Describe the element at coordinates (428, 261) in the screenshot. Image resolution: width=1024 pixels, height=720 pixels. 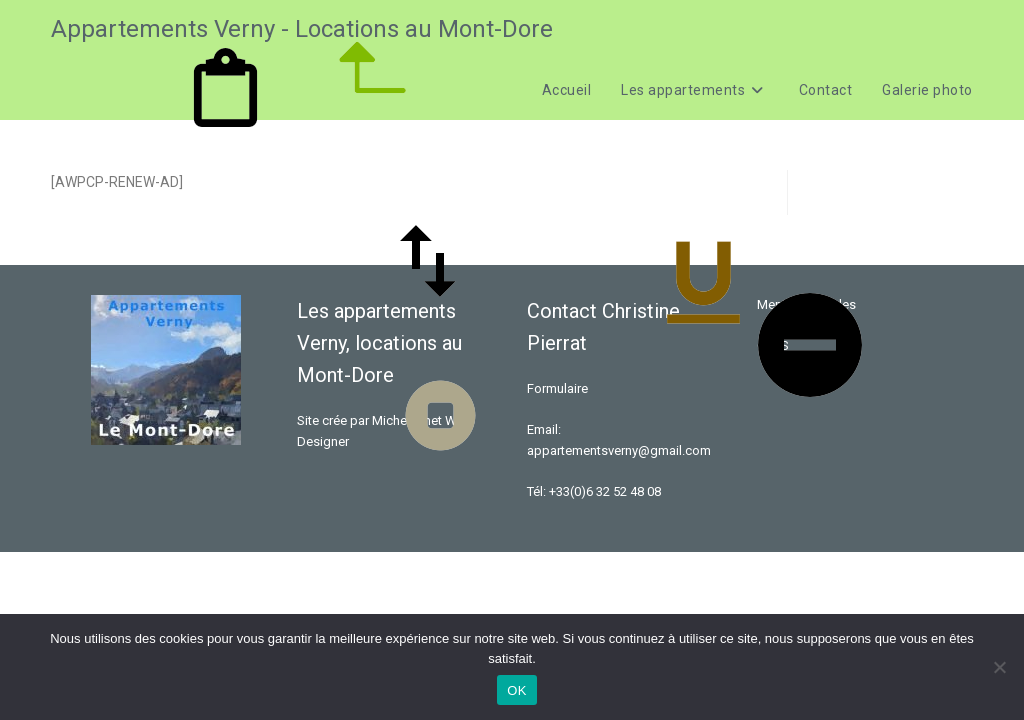
I see `swap or reorder items vertically` at that location.